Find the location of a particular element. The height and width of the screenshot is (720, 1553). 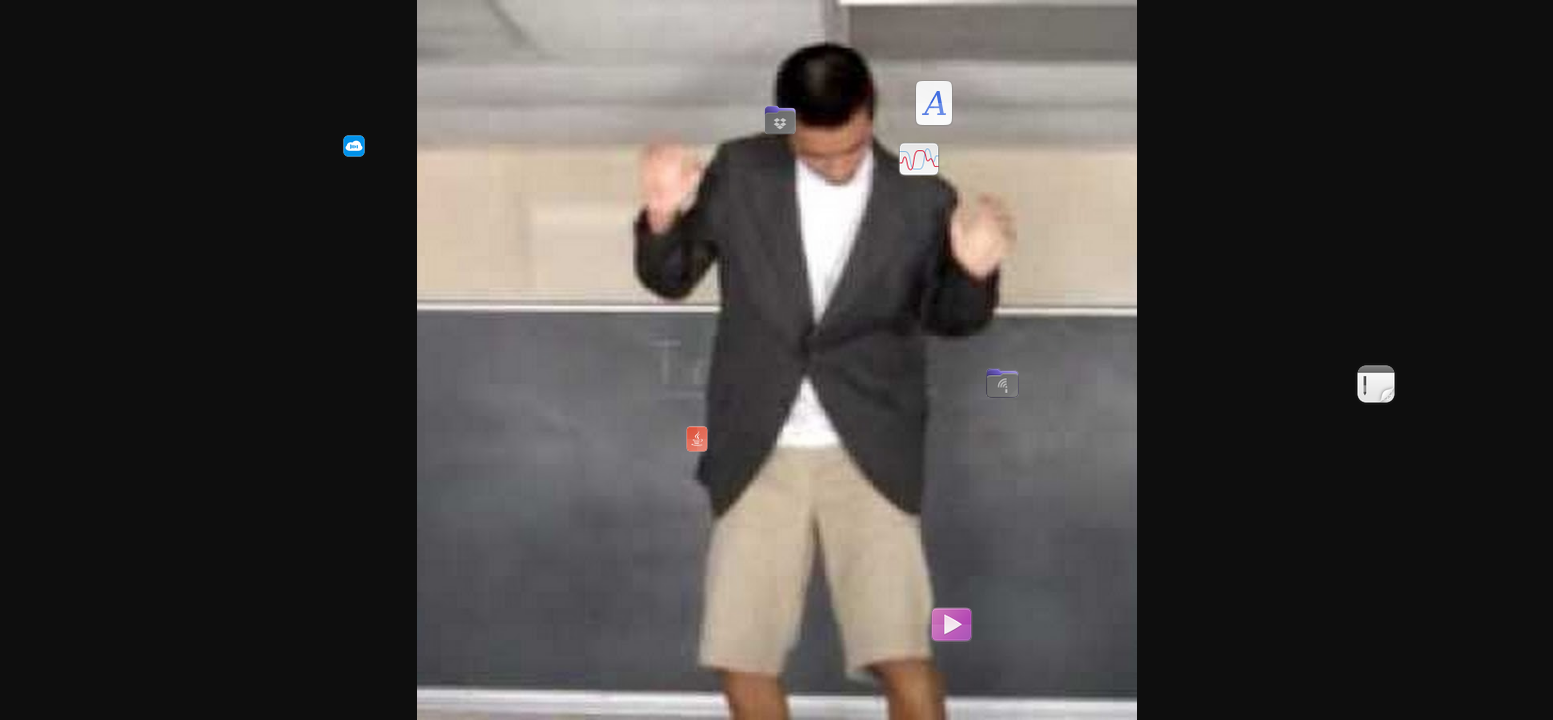

open your dropbox synced folder is located at coordinates (780, 120).